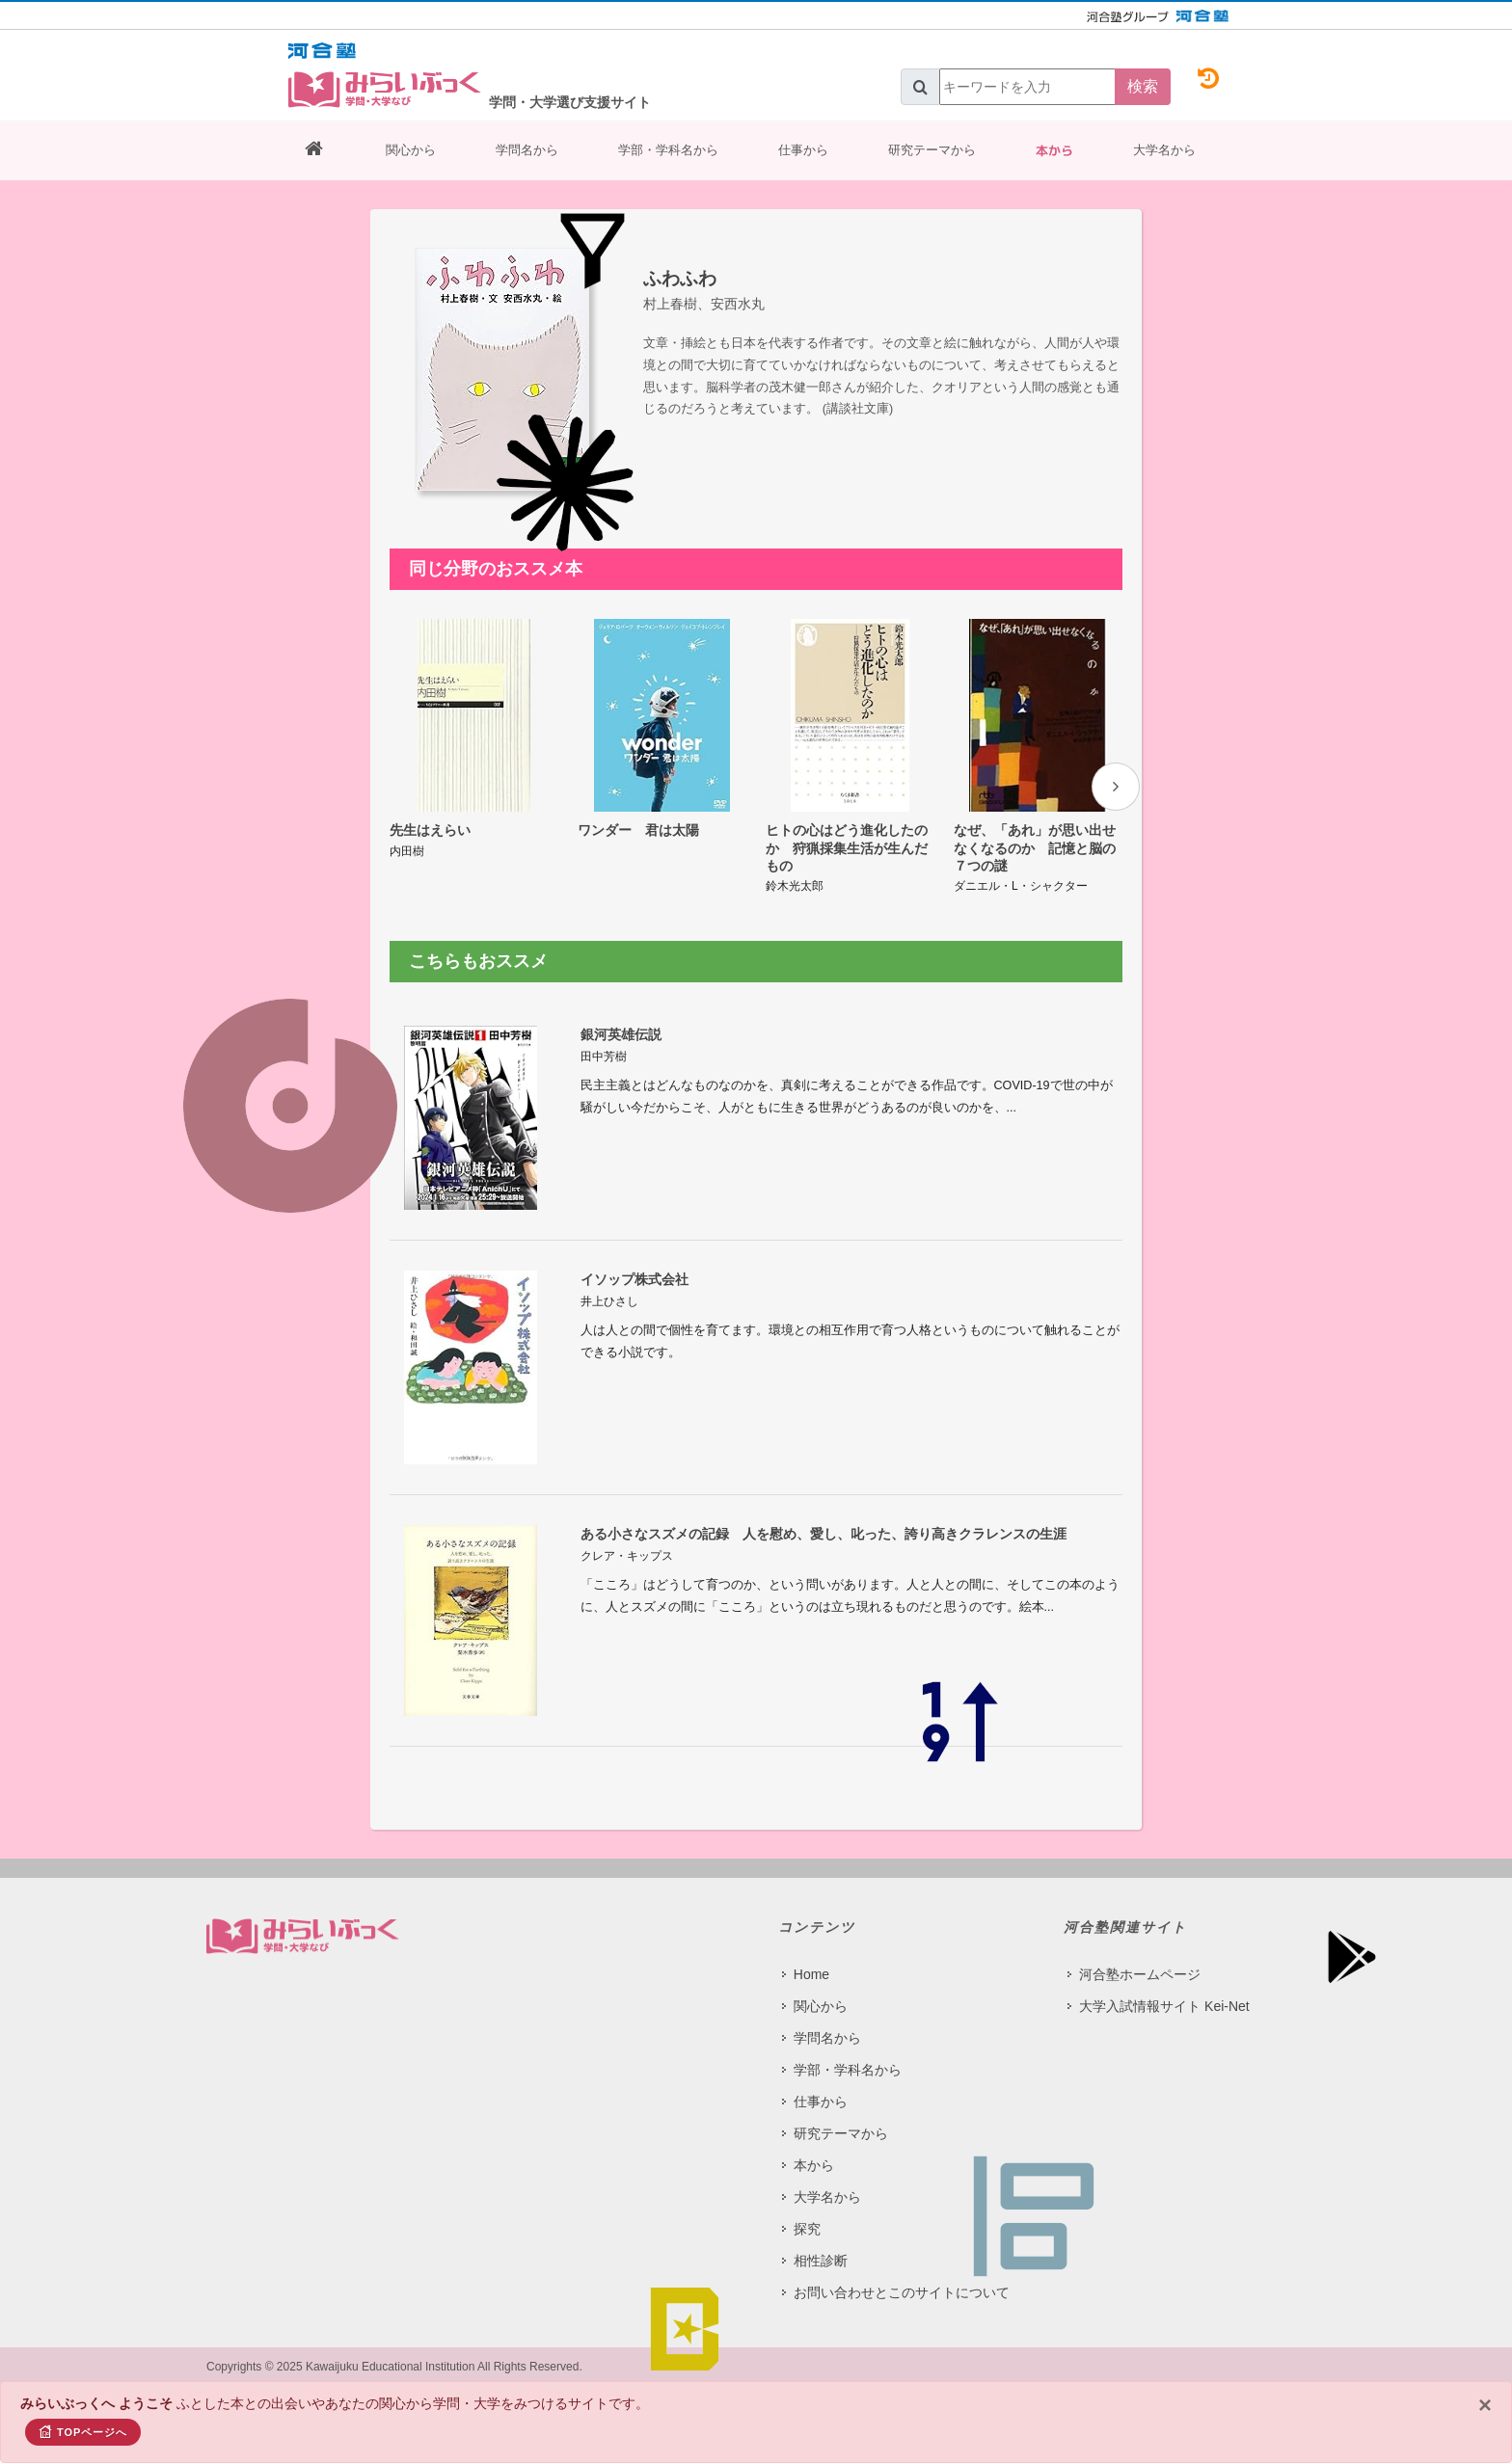 The height and width of the screenshot is (2464, 1512). I want to click on open the Claude AI assistant app, so click(565, 483).